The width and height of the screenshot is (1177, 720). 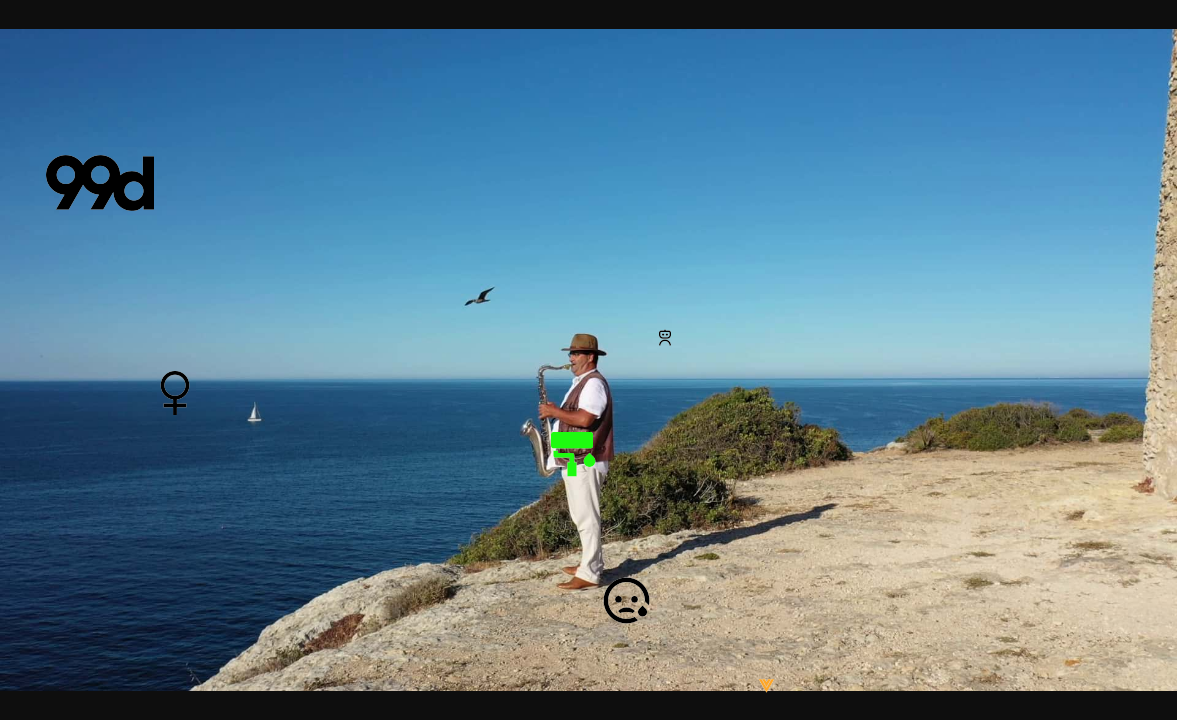 What do you see at coordinates (626, 600) in the screenshot?
I see `indicate a sad or negative reaction` at bounding box center [626, 600].